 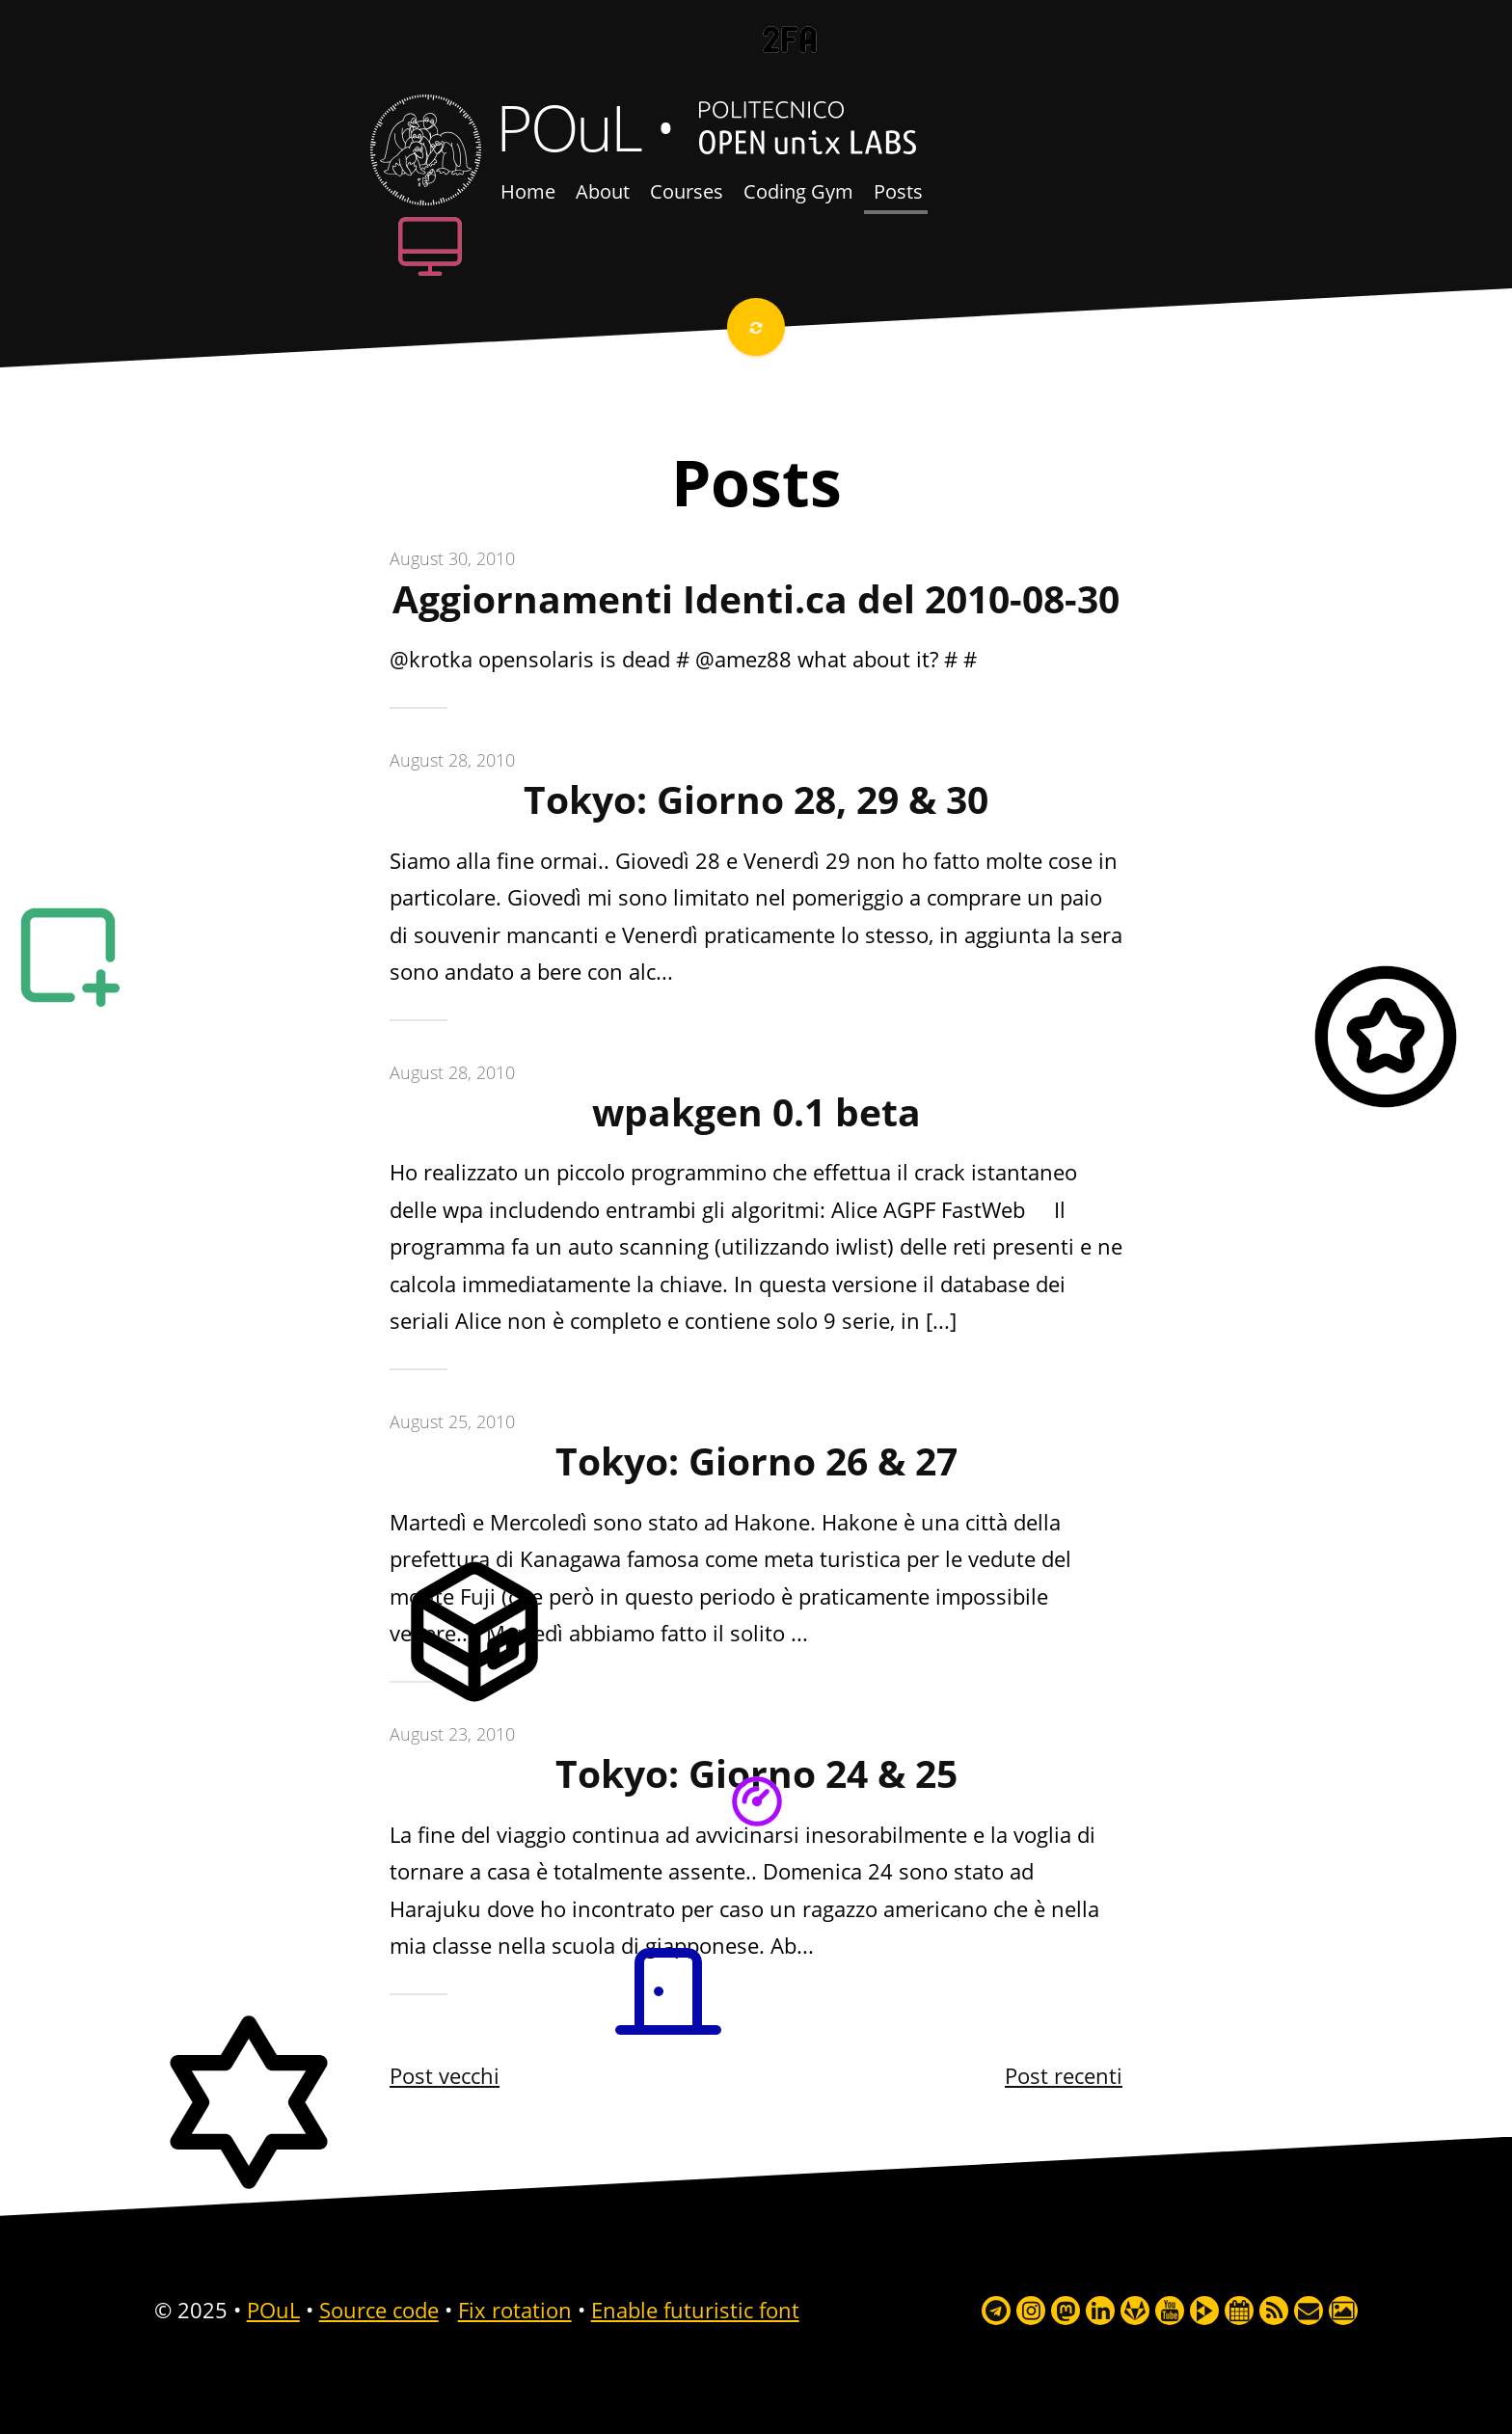 I want to click on view performance metrics or speed, so click(x=757, y=1801).